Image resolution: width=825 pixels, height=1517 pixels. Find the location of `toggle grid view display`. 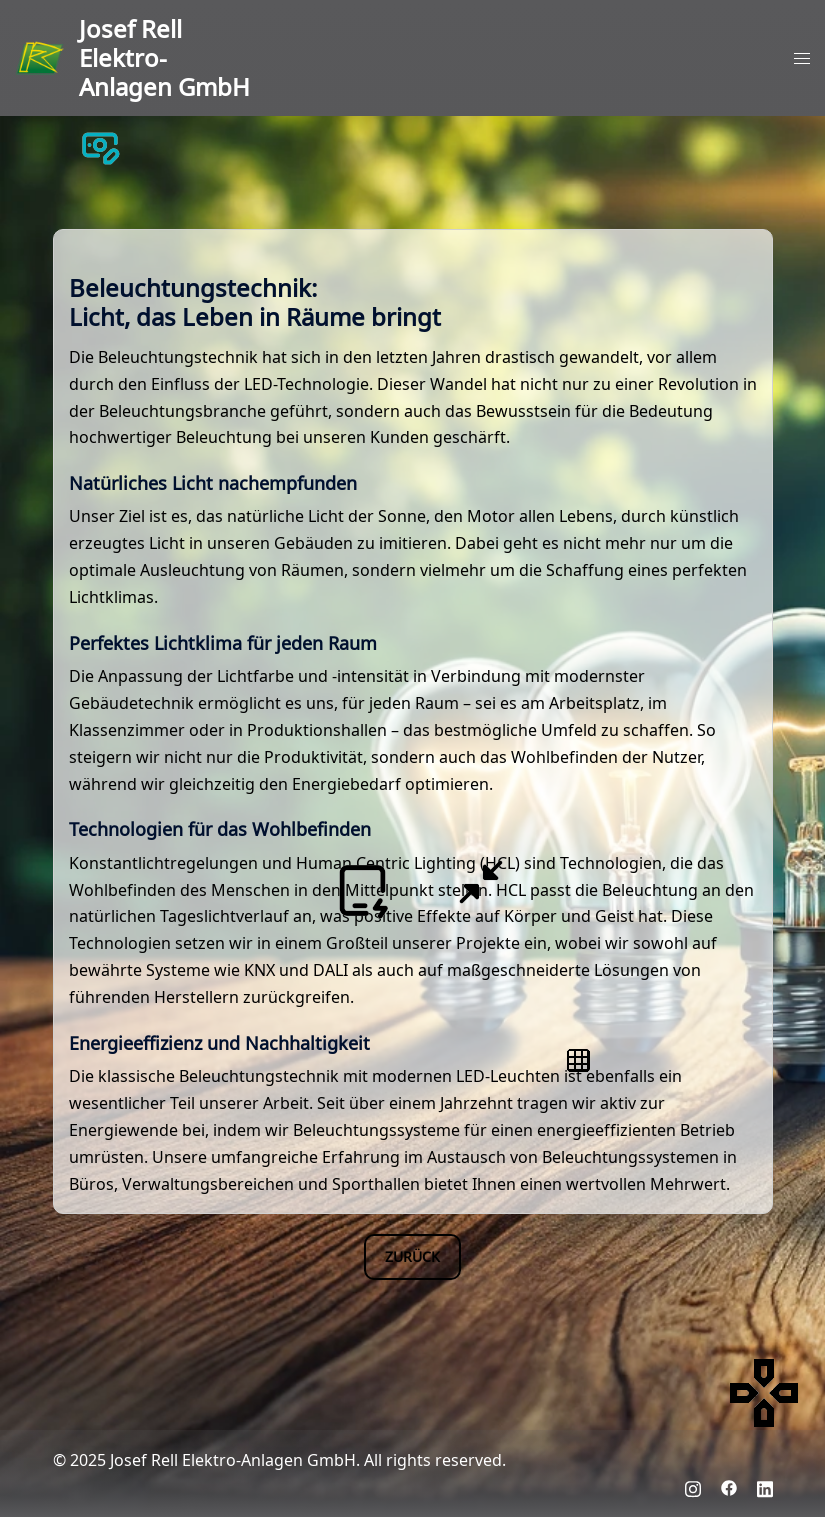

toggle grid view display is located at coordinates (578, 1060).